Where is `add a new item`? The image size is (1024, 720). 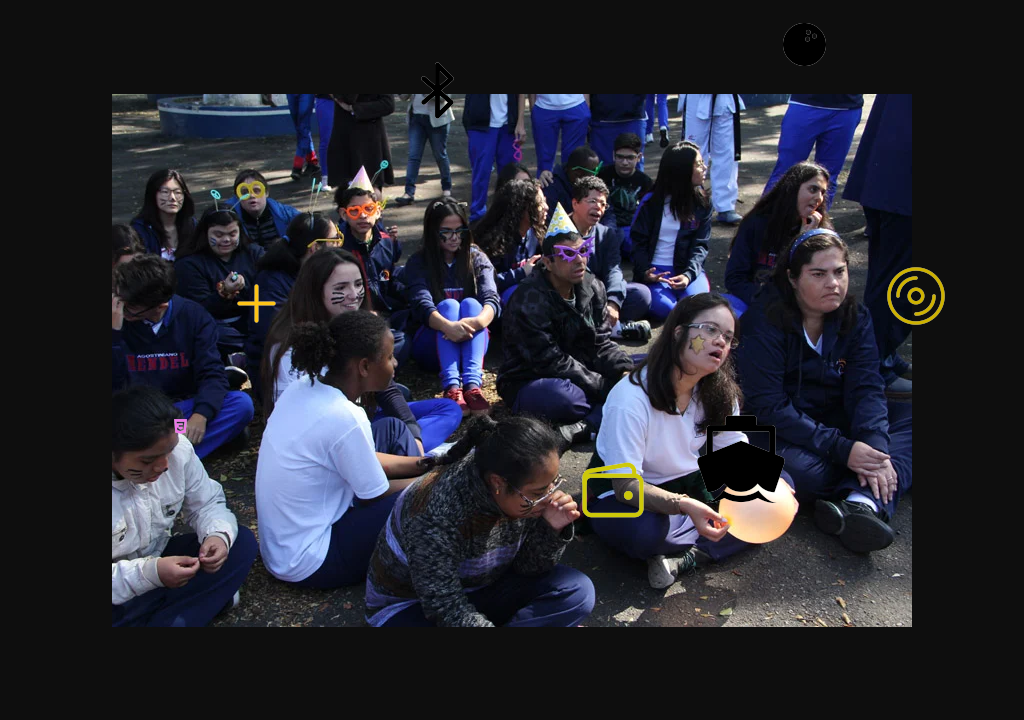 add a new item is located at coordinates (256, 303).